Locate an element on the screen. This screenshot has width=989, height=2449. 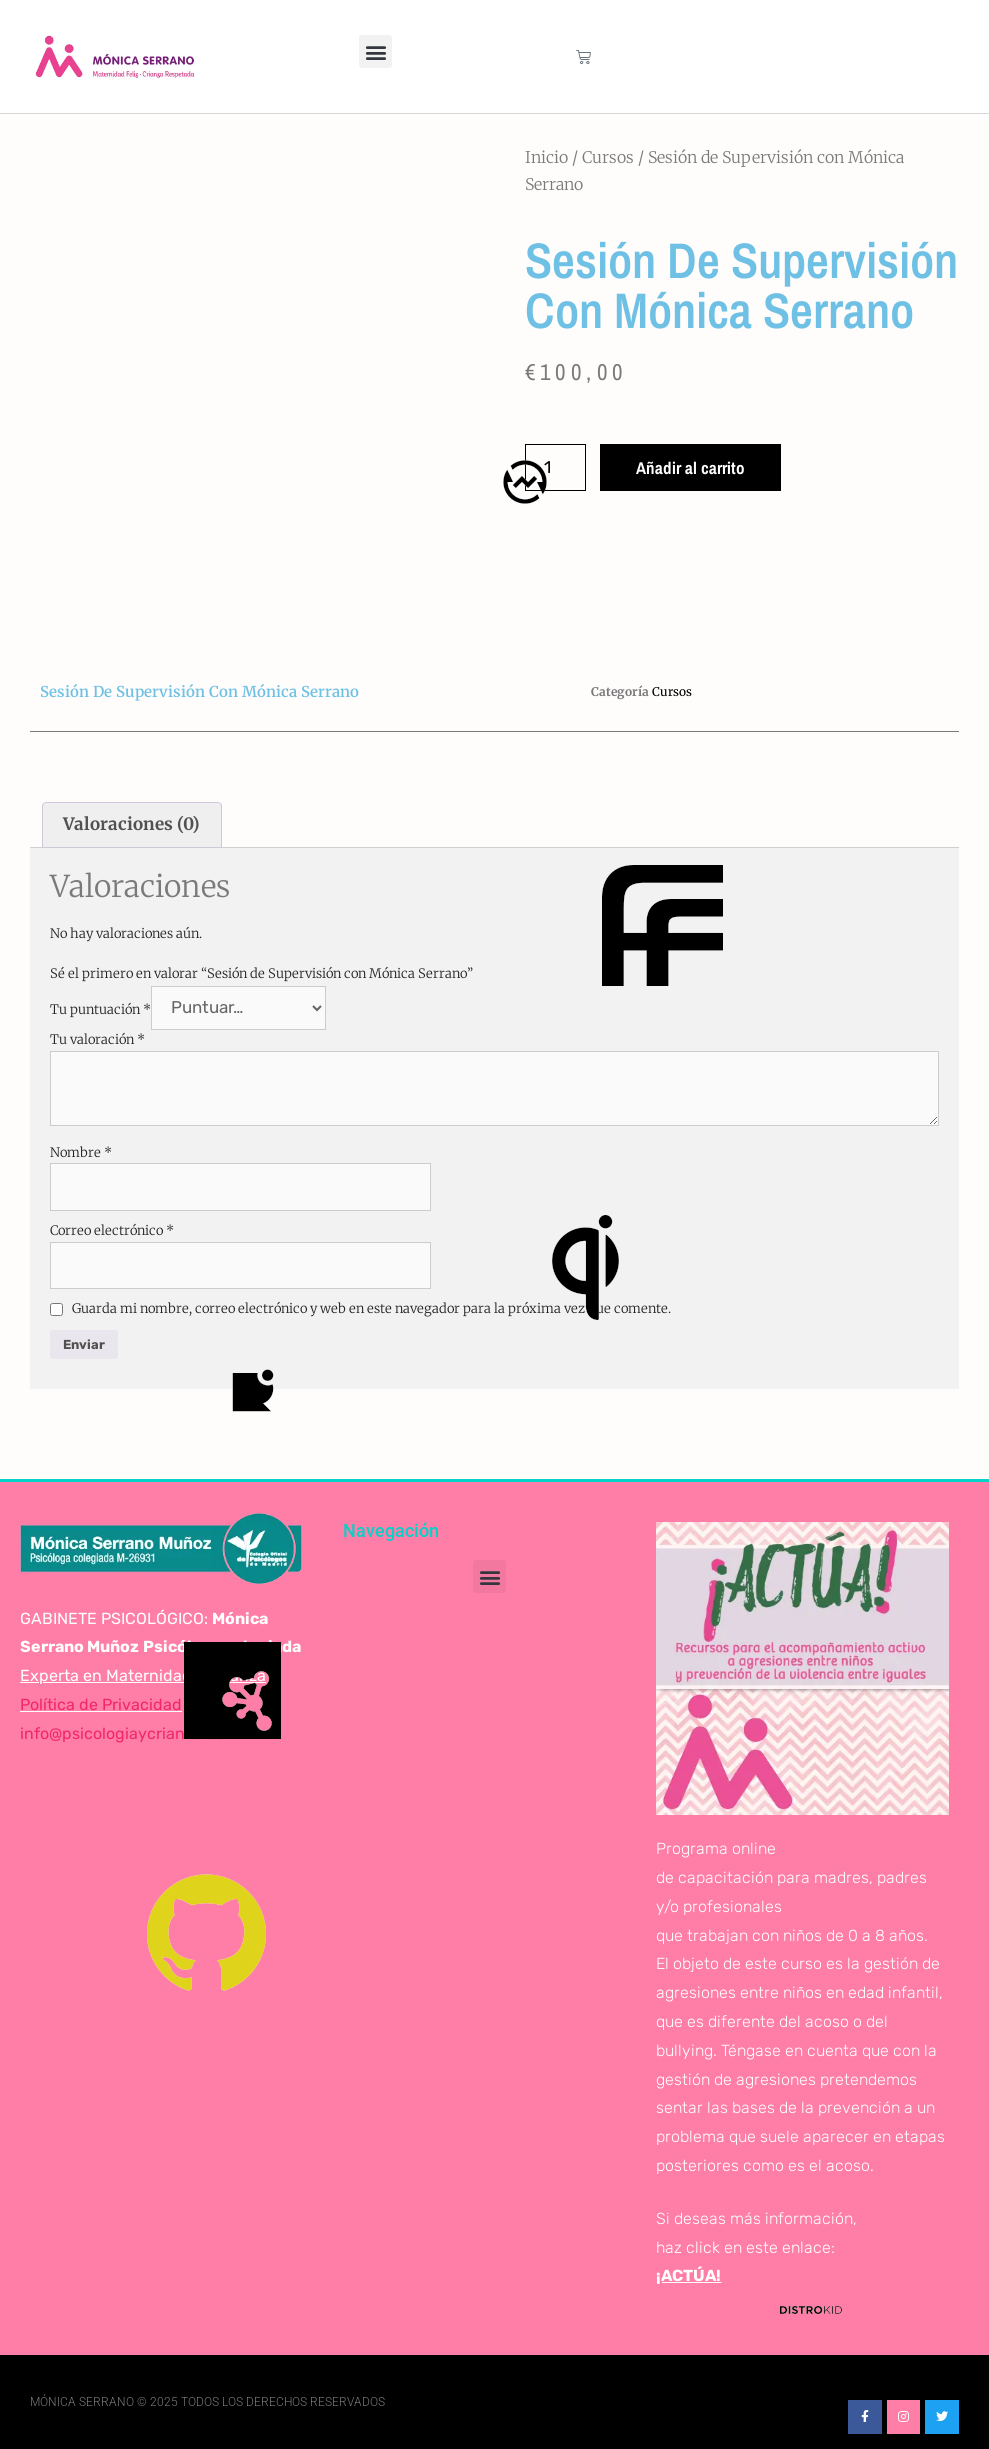
open the Farfetch app is located at coordinates (662, 925).